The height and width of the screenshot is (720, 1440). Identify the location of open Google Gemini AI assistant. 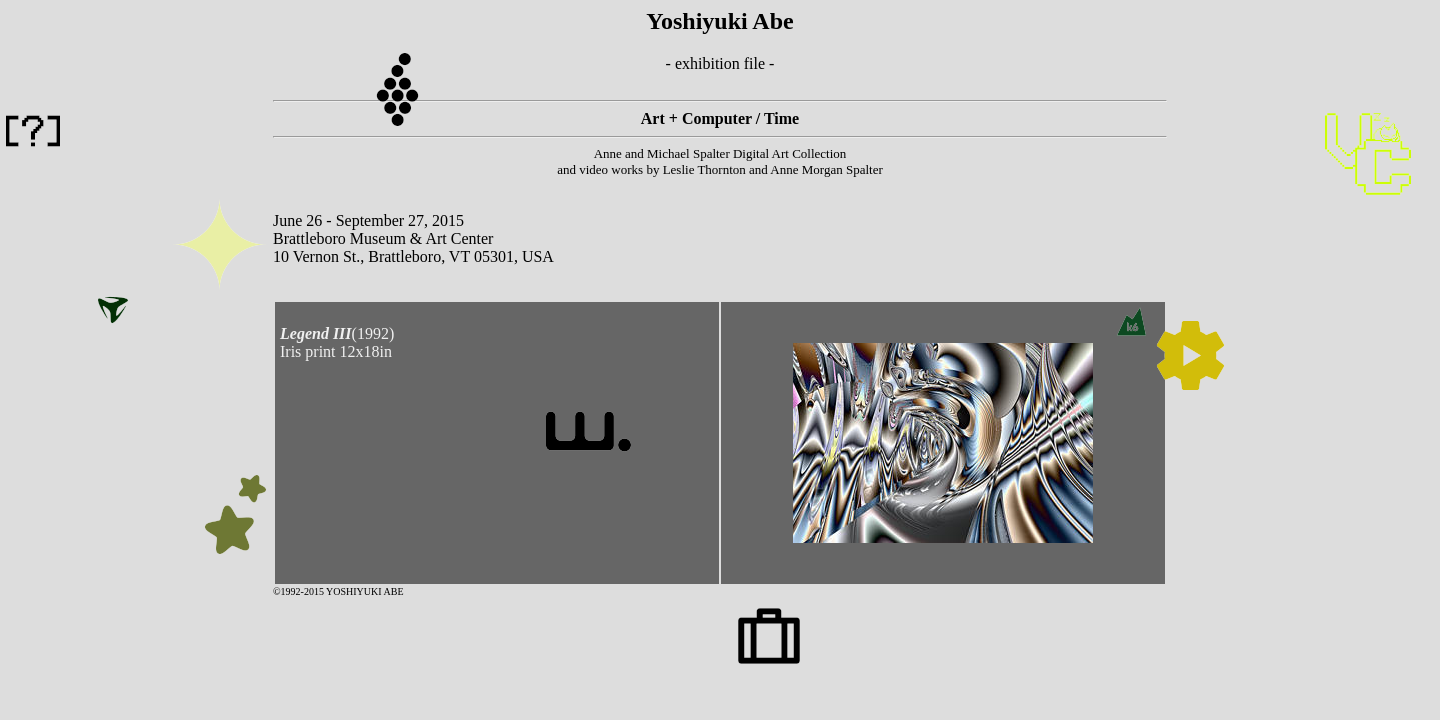
(219, 244).